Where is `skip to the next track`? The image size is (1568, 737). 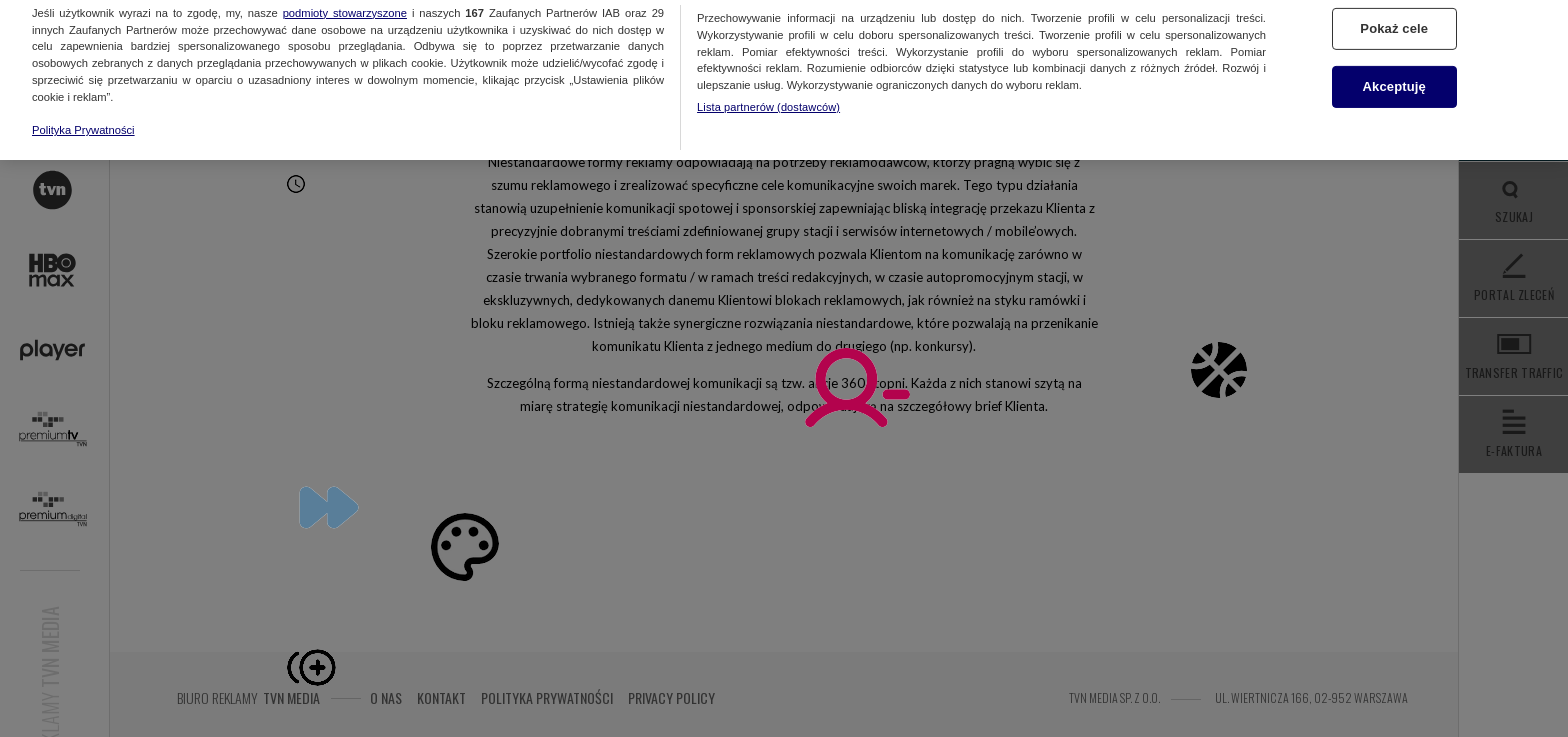 skip to the next track is located at coordinates (325, 507).